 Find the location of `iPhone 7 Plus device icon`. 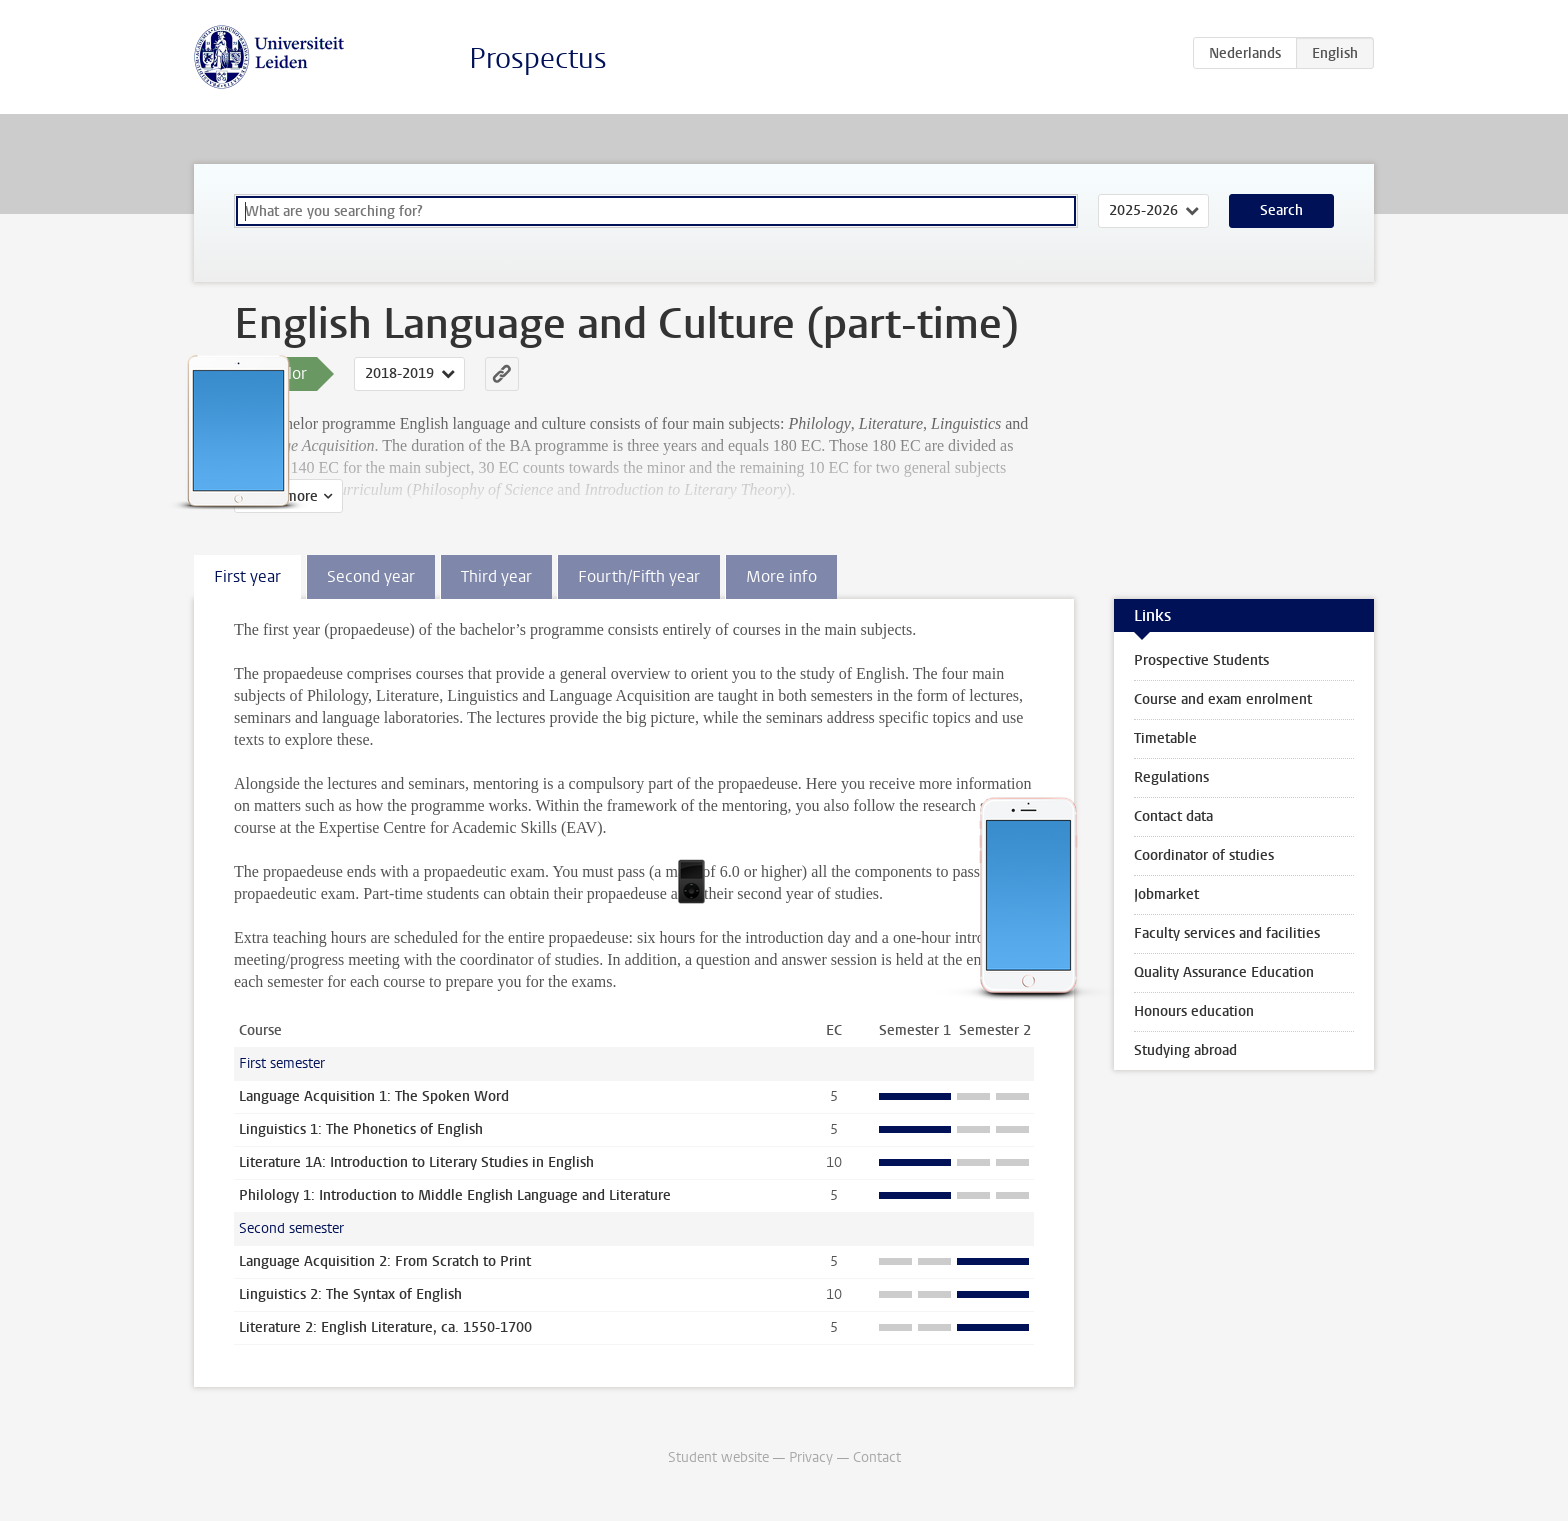

iPhone 7 Plus device icon is located at coordinates (1028, 898).